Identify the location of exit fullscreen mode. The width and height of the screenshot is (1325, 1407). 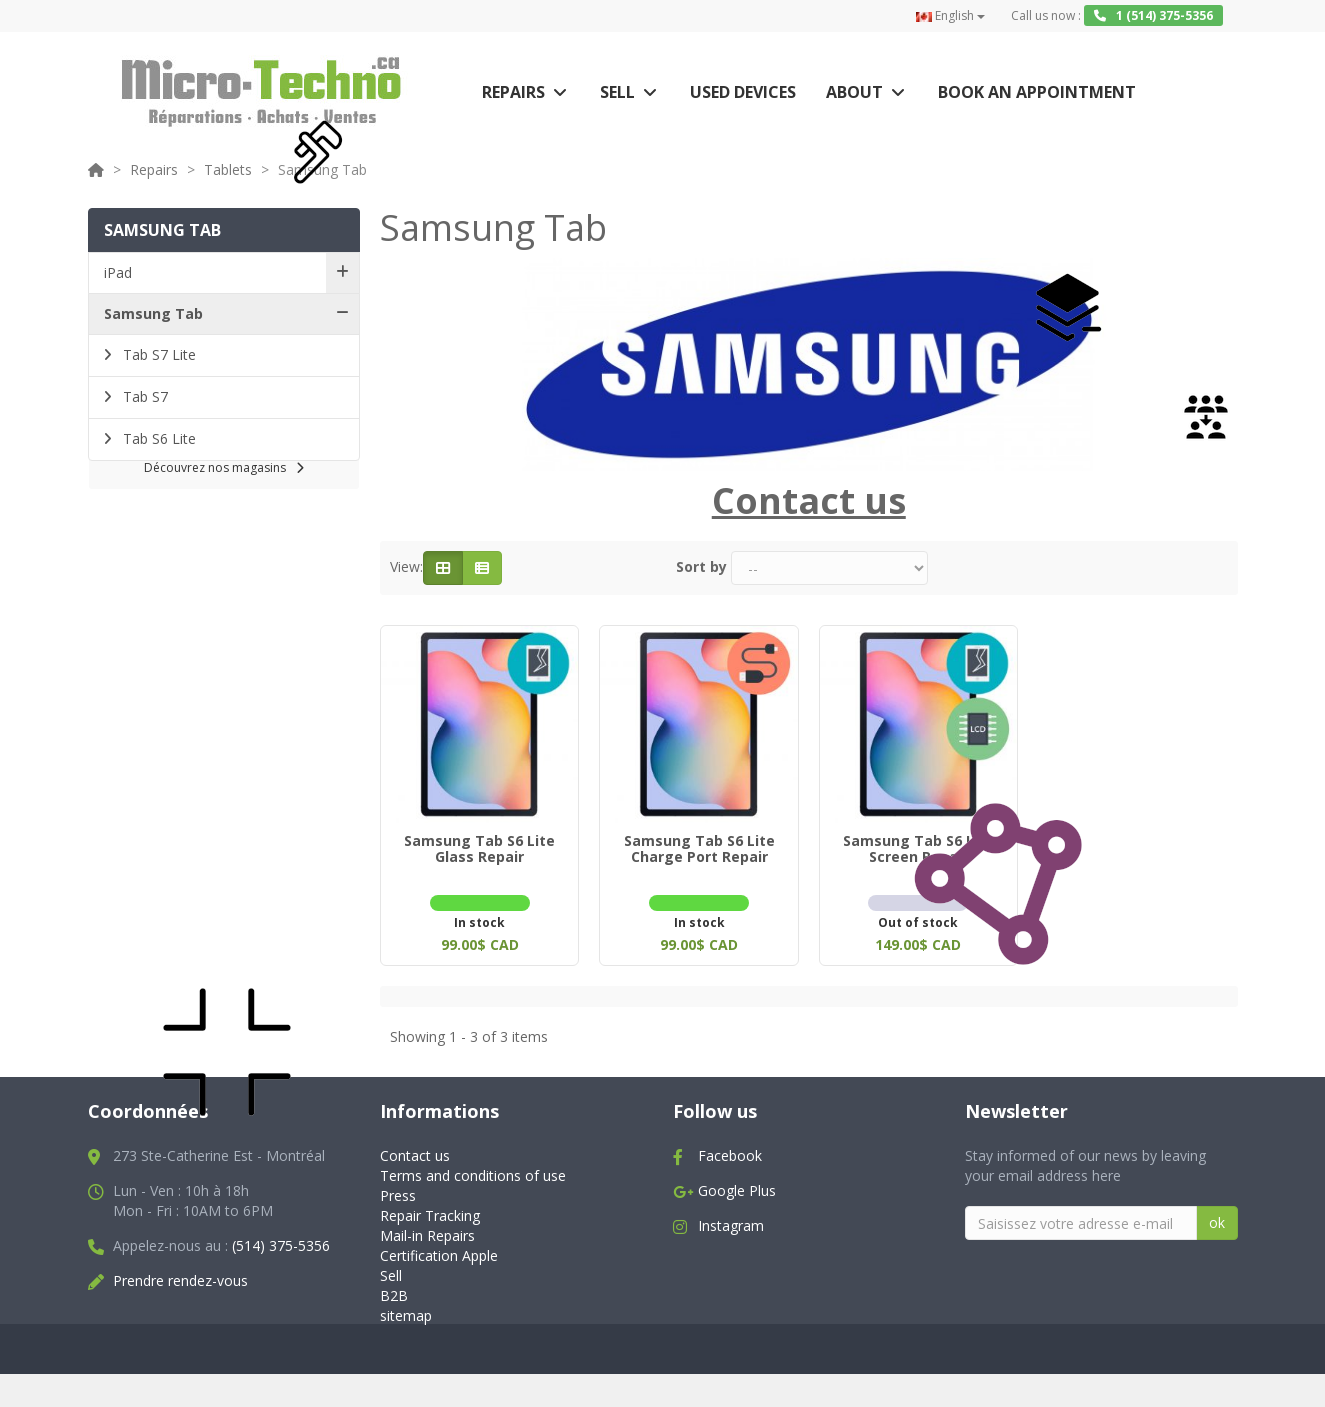
(227, 1052).